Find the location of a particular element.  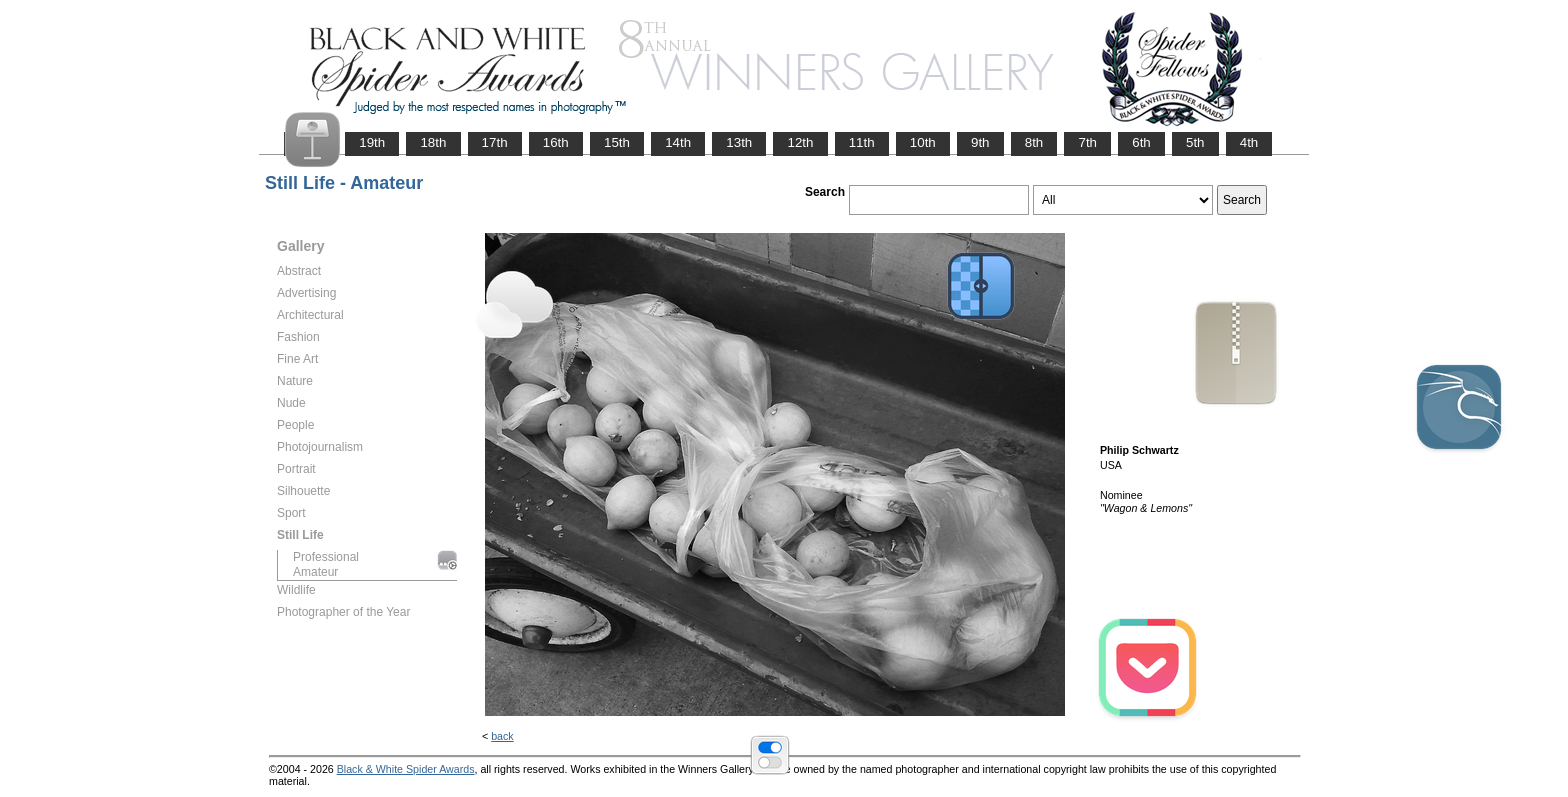

launch kali linux application is located at coordinates (1459, 407).